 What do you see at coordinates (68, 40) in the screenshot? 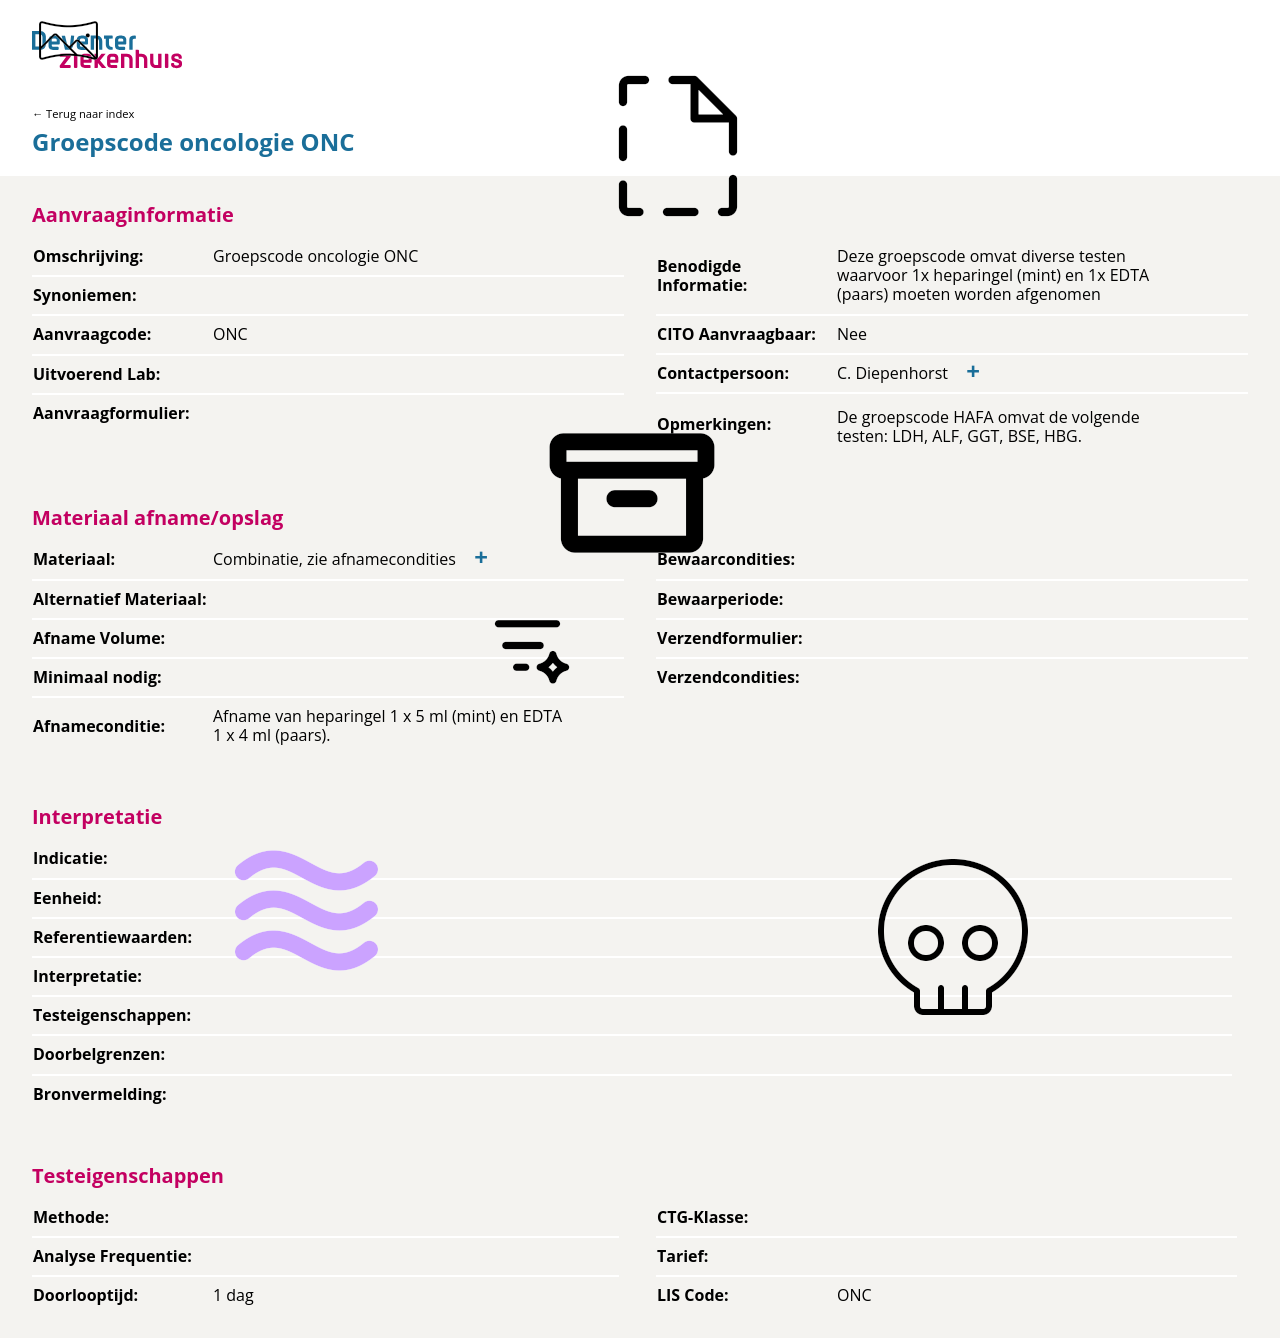
I see `view panorama or wide-angle photos` at bounding box center [68, 40].